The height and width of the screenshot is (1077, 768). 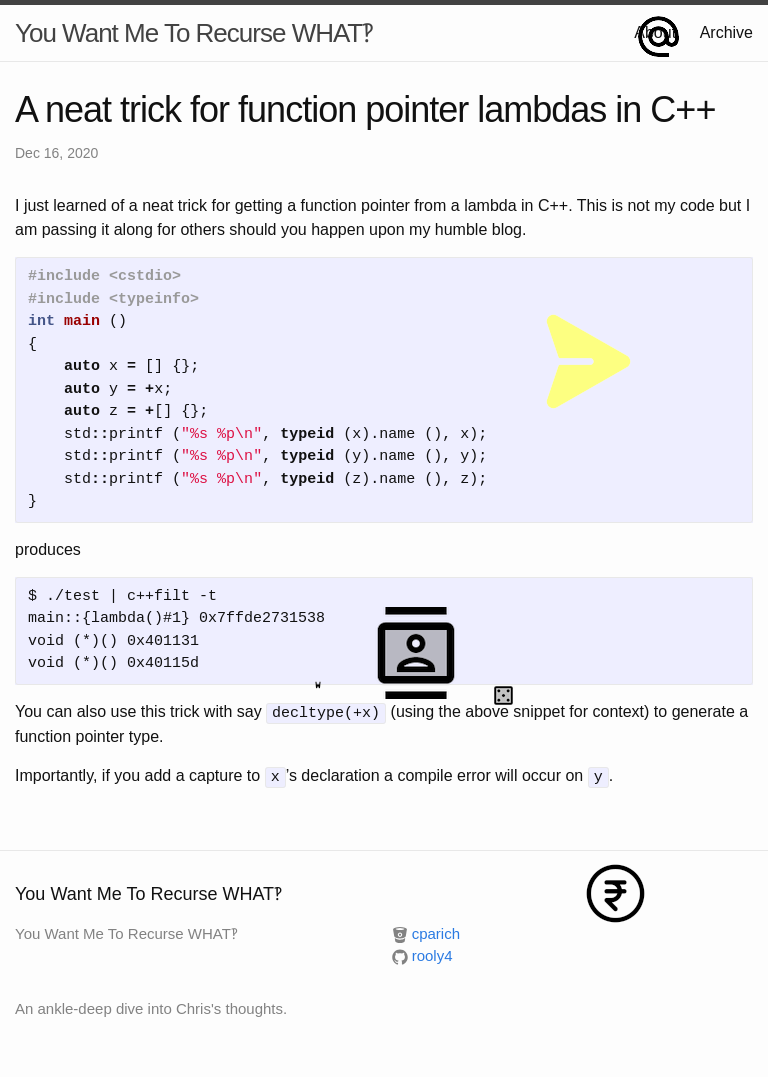 What do you see at coordinates (318, 685) in the screenshot?
I see `indicates a word or text-related feature` at bounding box center [318, 685].